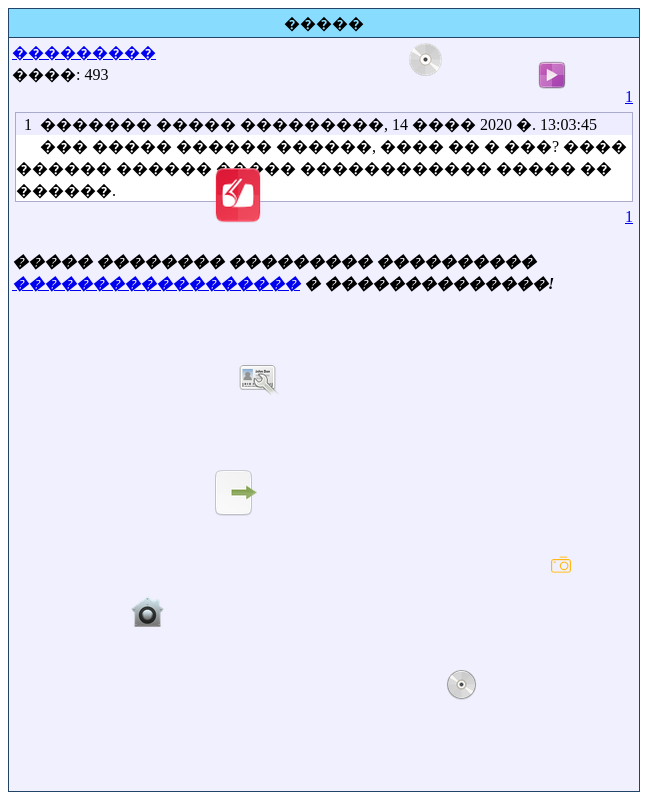 This screenshot has height=802, width=648. Describe the element at coordinates (425, 59) in the screenshot. I see `indicates a rewritable DVD disc drive` at that location.